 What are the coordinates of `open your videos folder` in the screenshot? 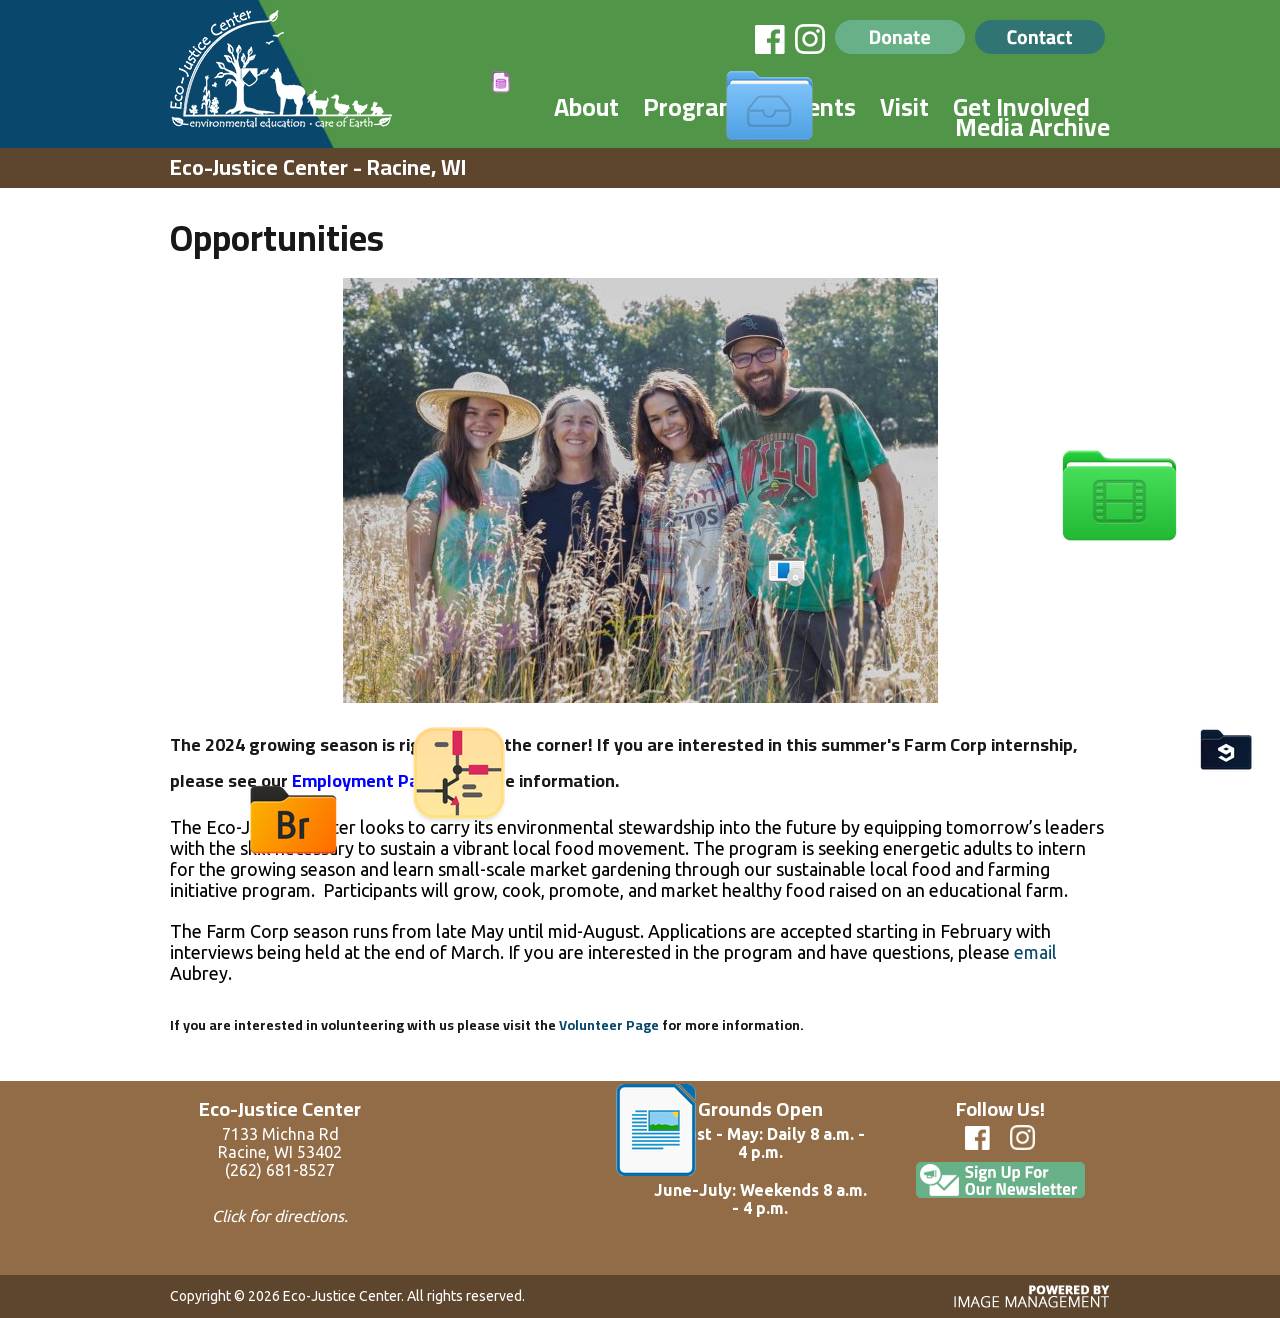 It's located at (1119, 495).